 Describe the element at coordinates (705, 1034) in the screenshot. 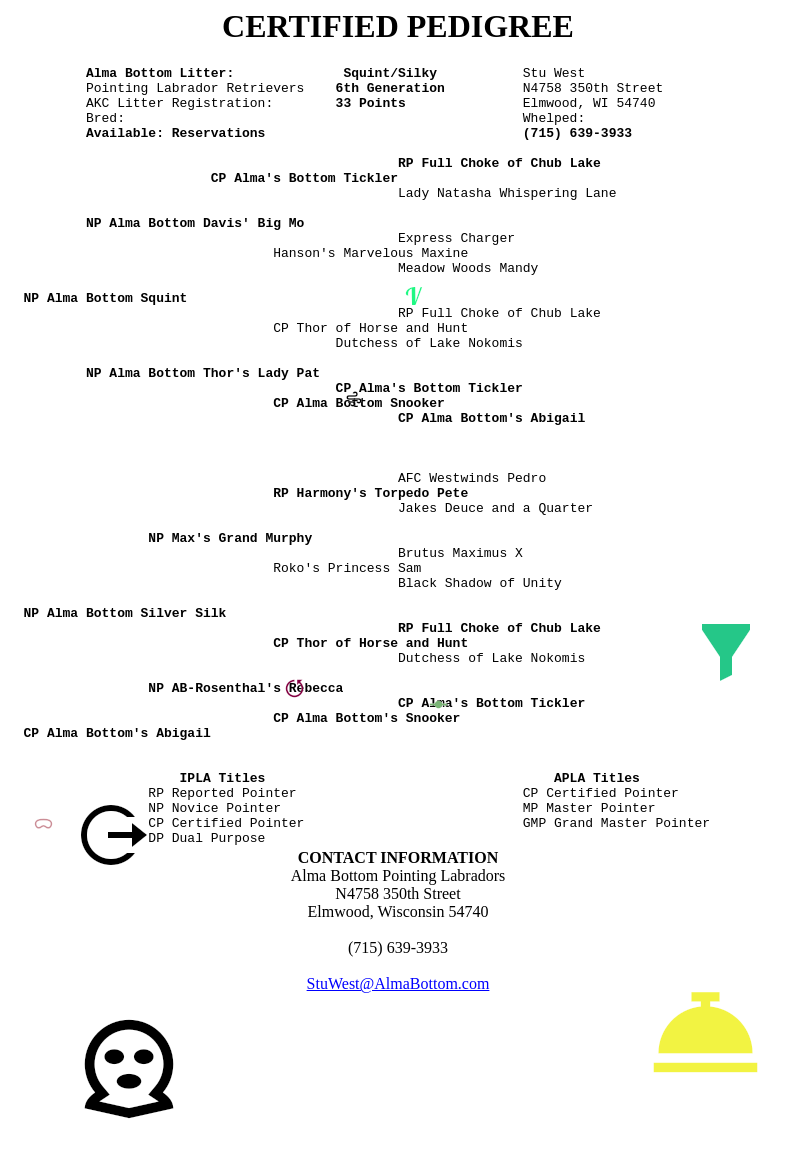

I see `request assistance or customer service` at that location.